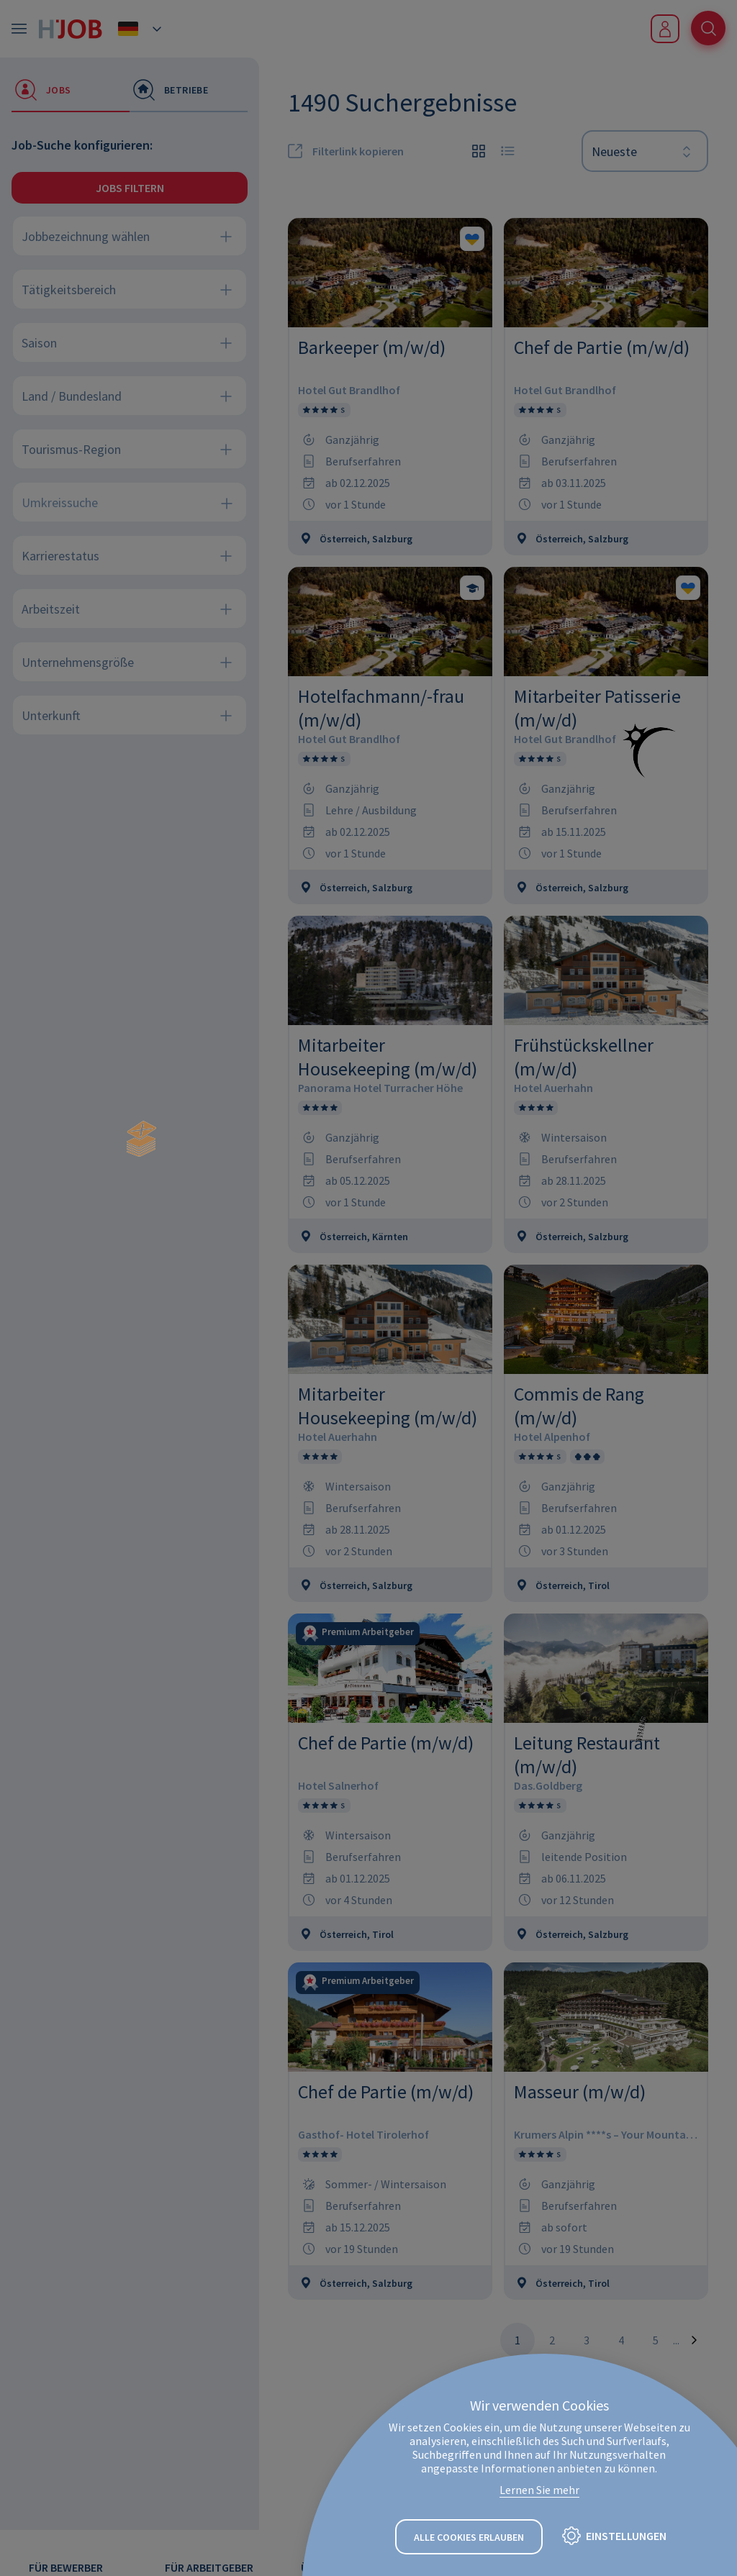  What do you see at coordinates (648, 750) in the screenshot?
I see `indicates eclipse event or celestial phenomenon in game` at bounding box center [648, 750].